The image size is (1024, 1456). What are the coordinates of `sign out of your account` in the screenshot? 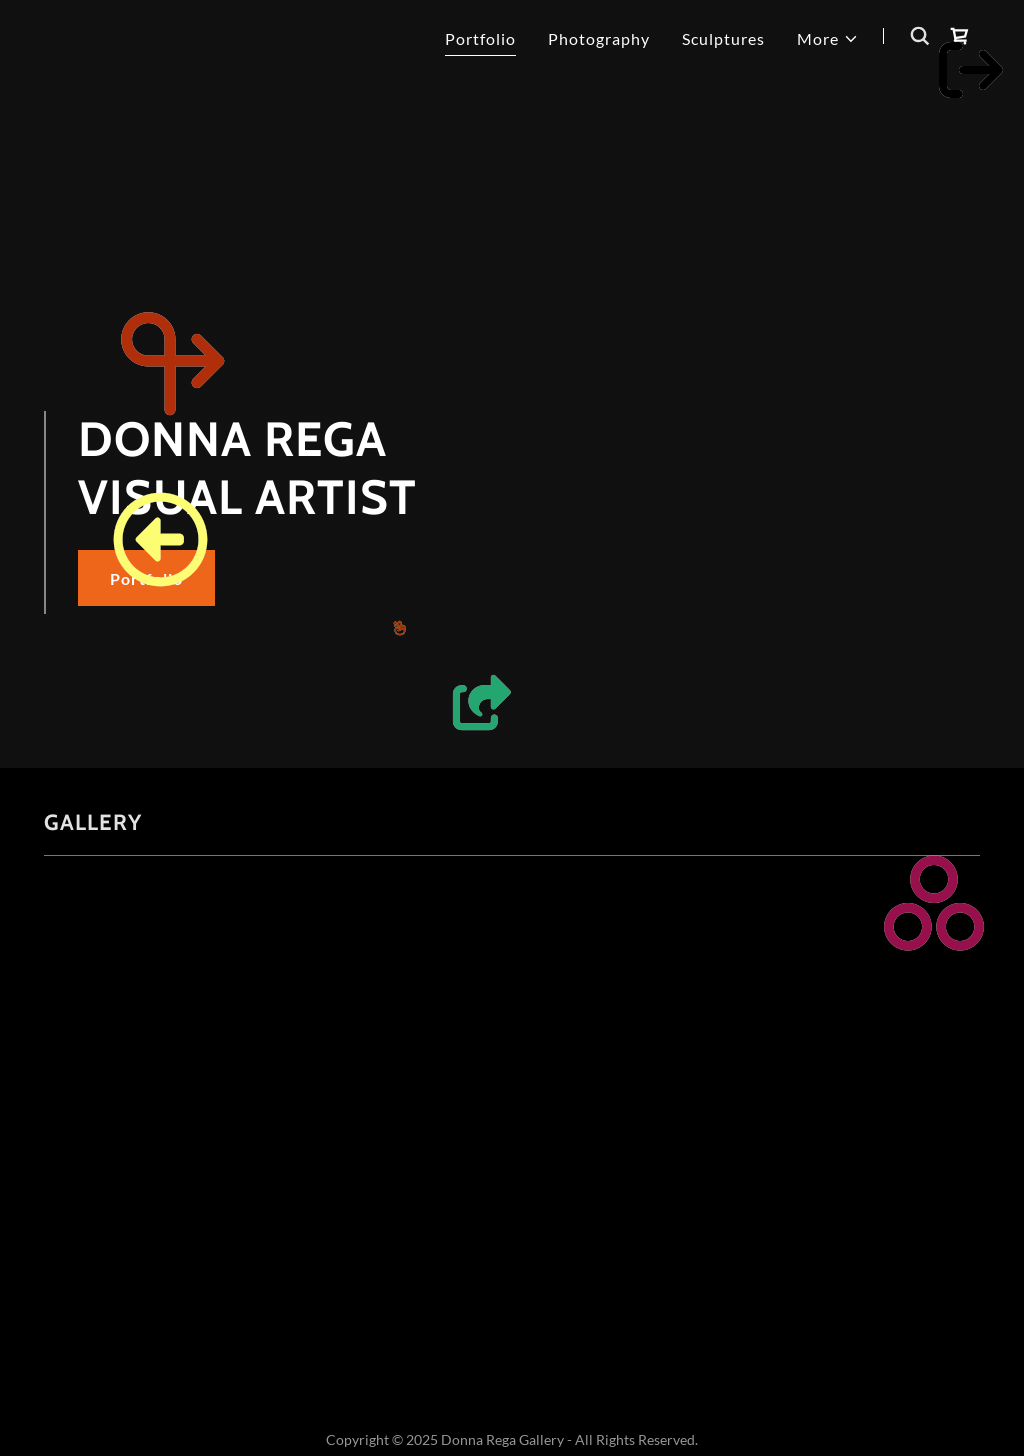 It's located at (971, 70).